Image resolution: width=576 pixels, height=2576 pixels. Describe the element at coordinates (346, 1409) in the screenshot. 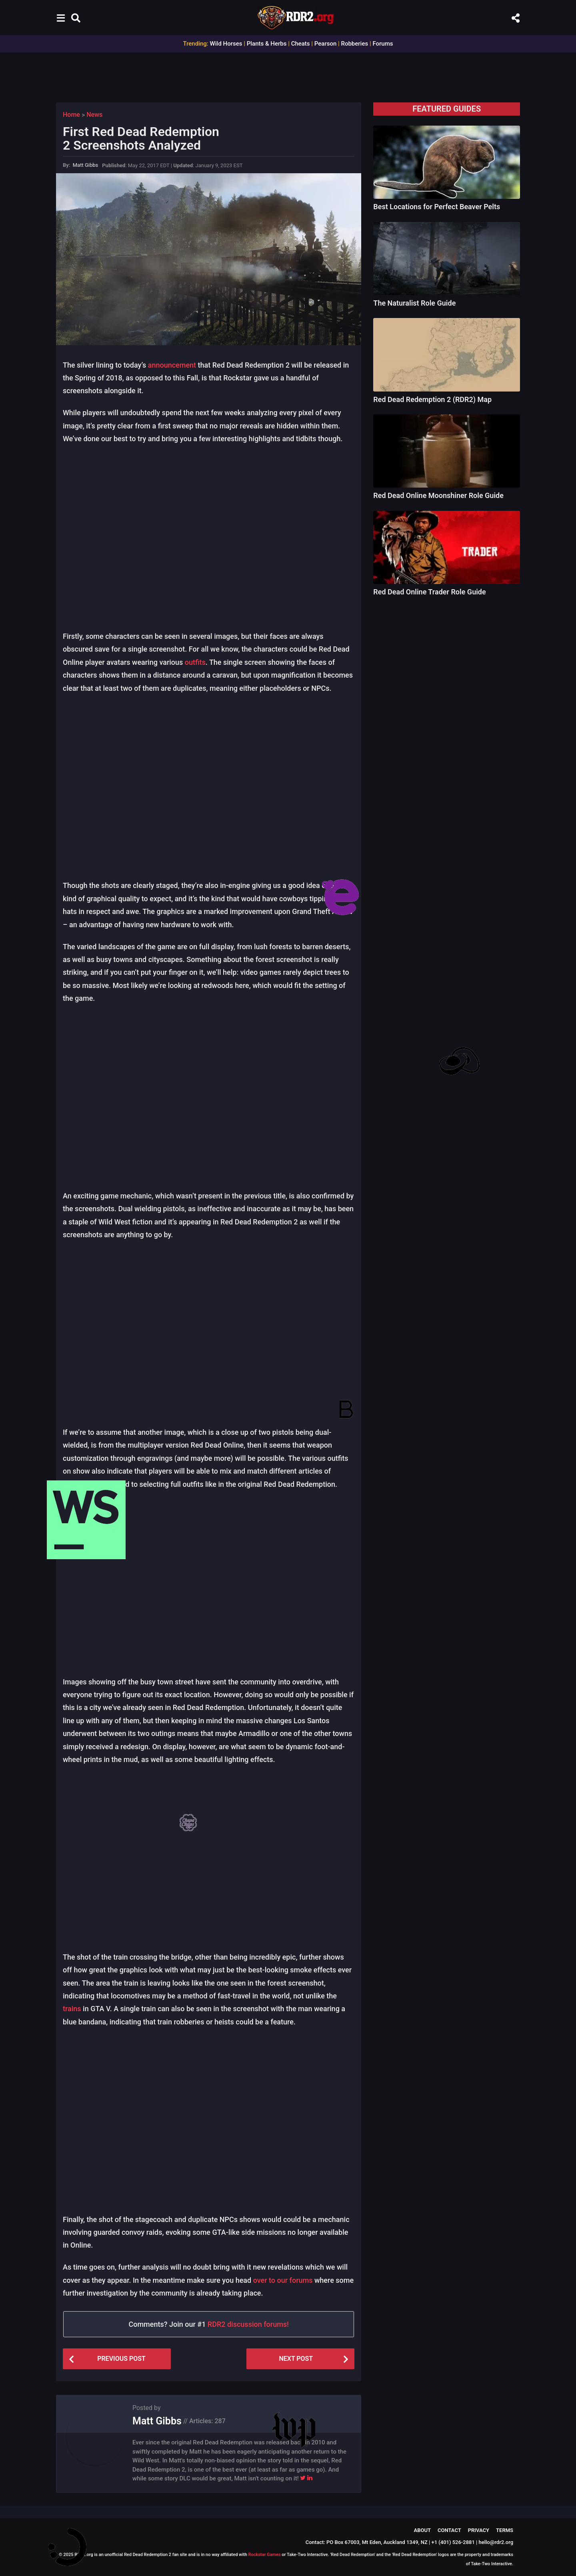

I see `apply bold formatting to selected text` at that location.